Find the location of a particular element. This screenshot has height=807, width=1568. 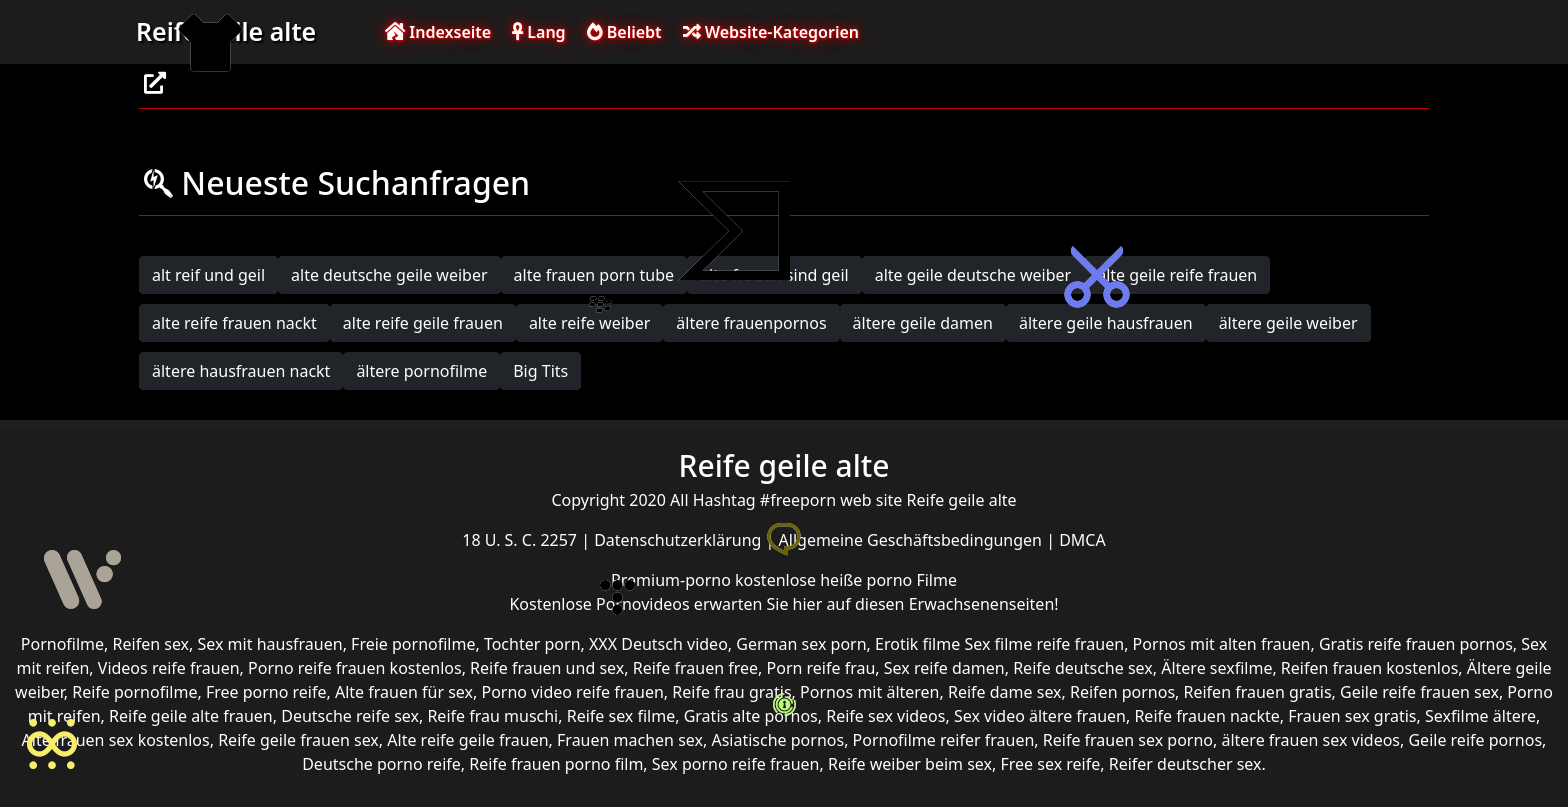

telefonica brand logo is located at coordinates (617, 597).